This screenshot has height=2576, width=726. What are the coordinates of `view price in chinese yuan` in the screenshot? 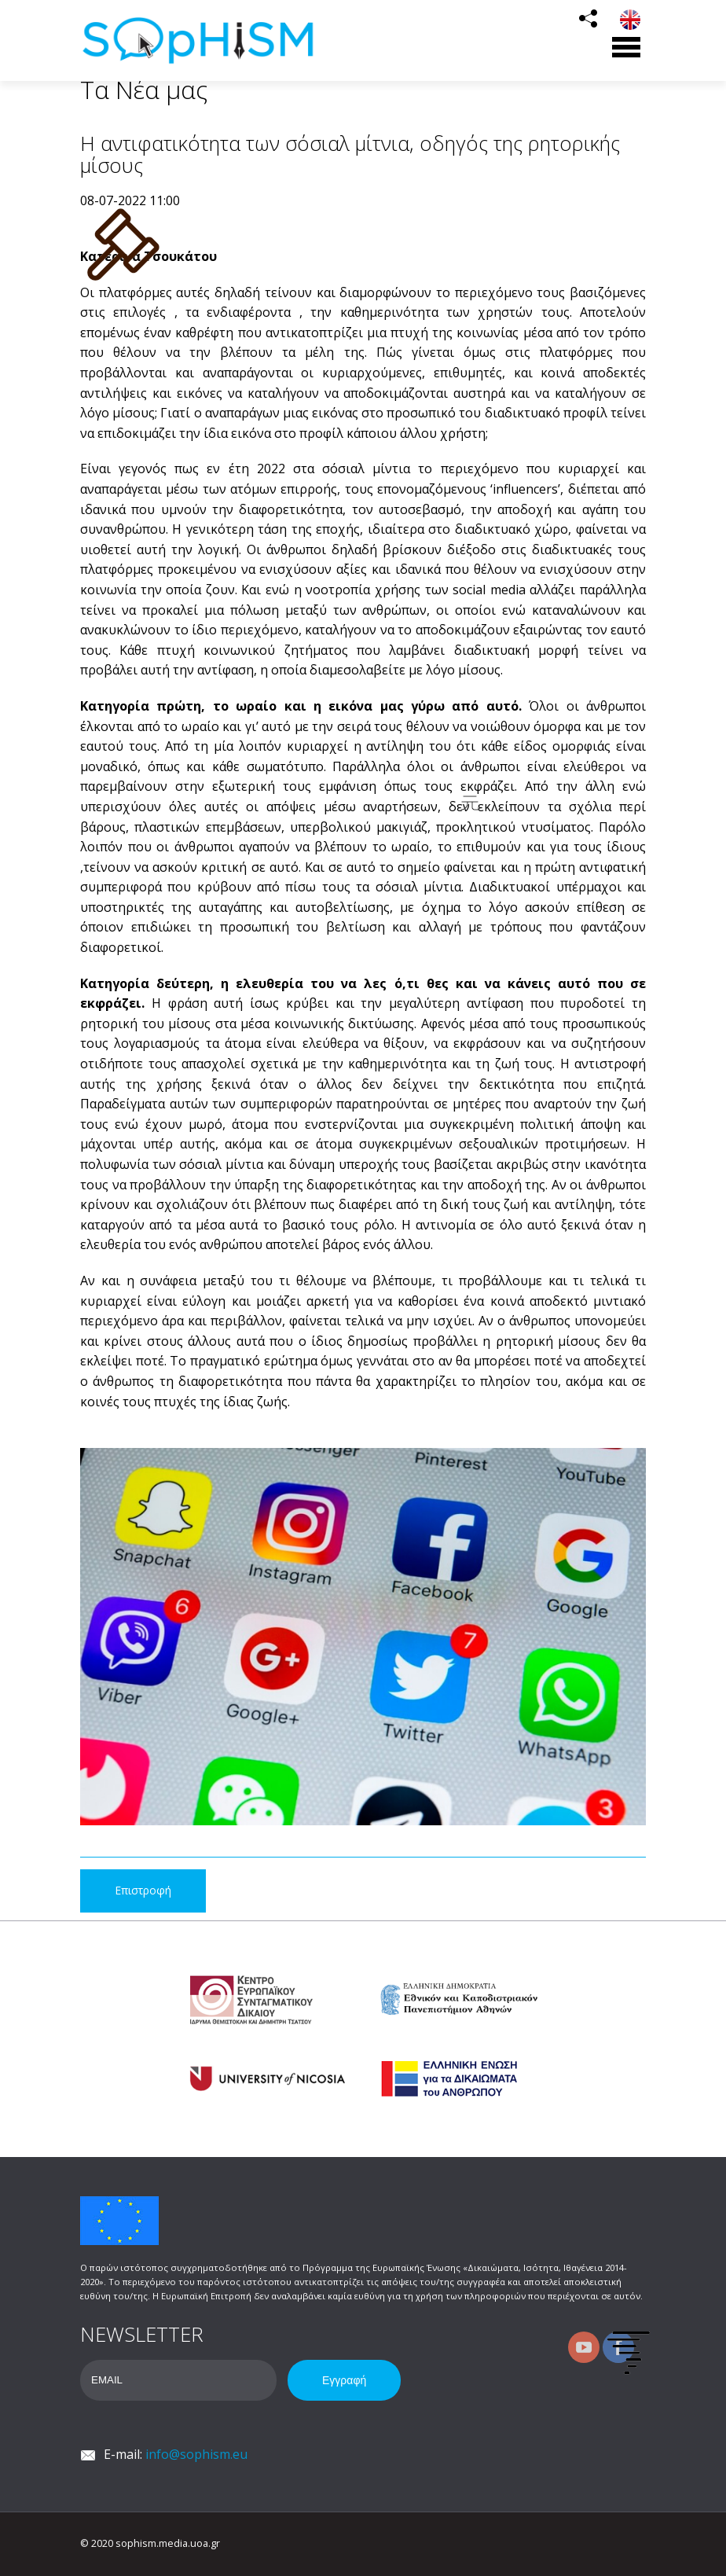 It's located at (470, 803).